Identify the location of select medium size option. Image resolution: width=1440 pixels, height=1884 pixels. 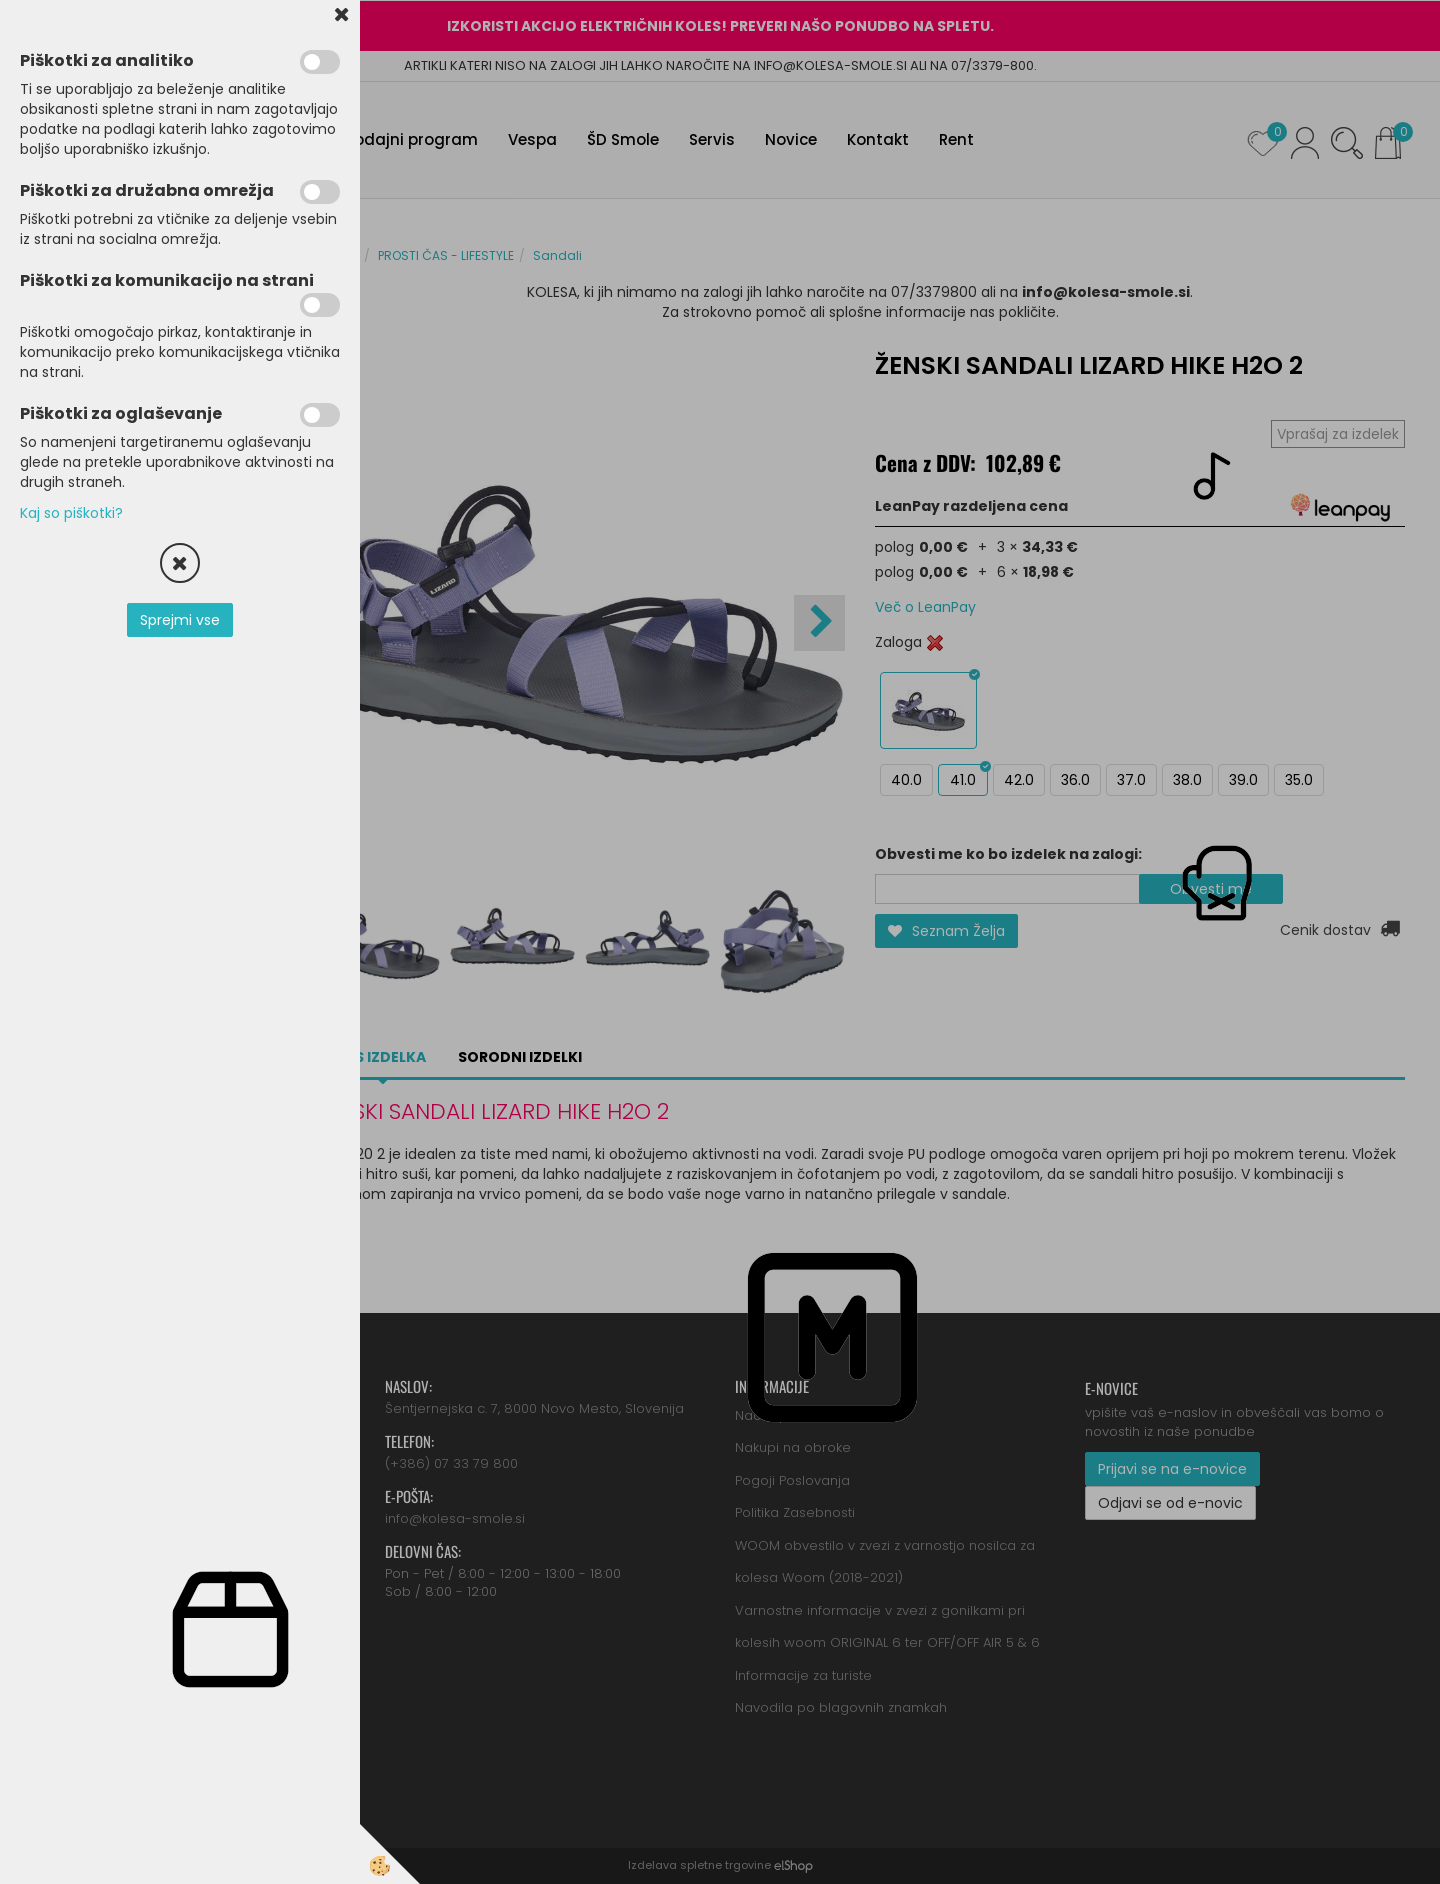
(832, 1337).